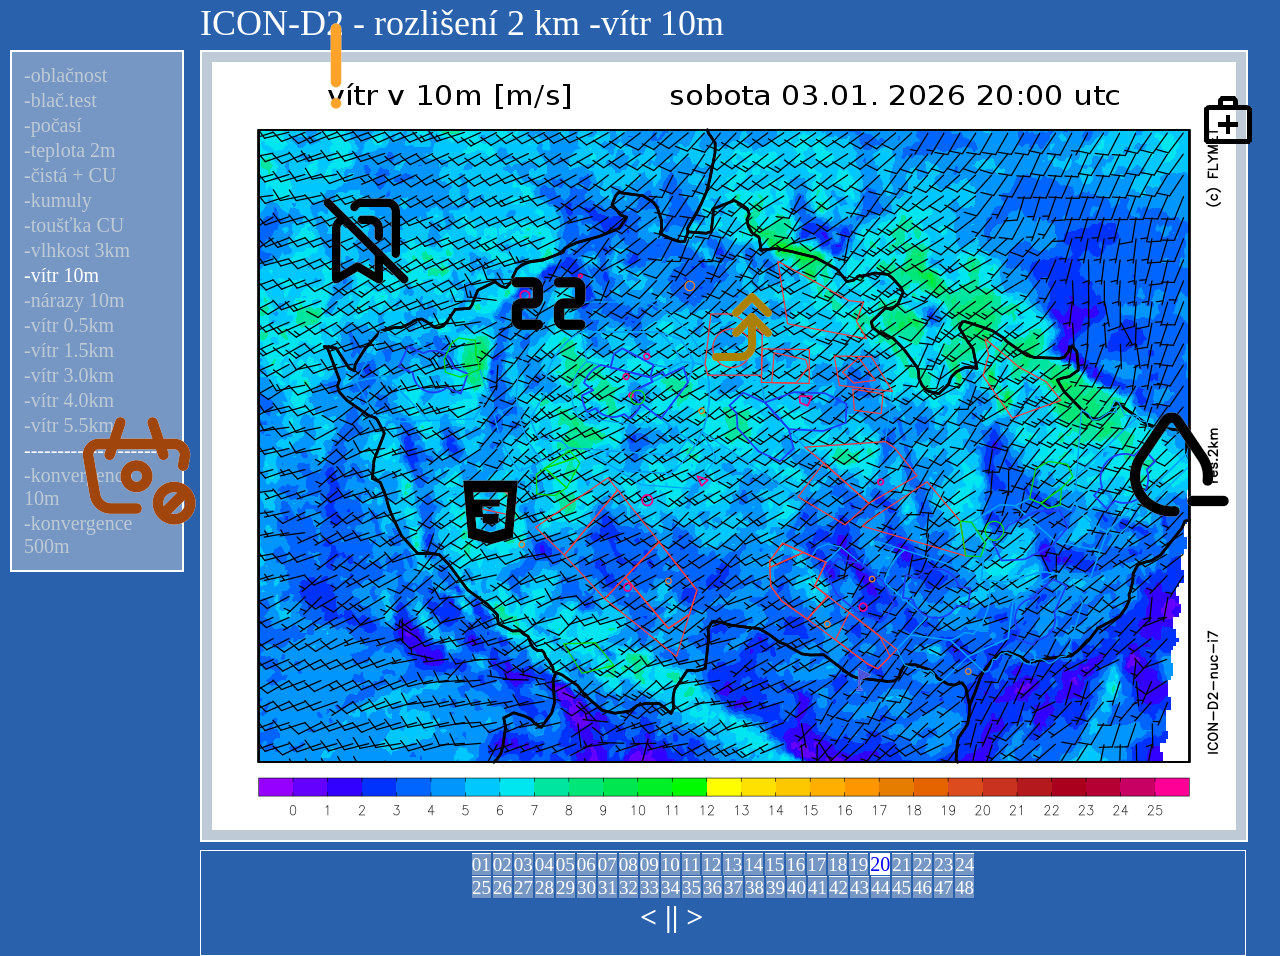 The width and height of the screenshot is (1280, 956). What do you see at coordinates (548, 303) in the screenshot?
I see `indicates item number 22 in a list or sequence` at bounding box center [548, 303].